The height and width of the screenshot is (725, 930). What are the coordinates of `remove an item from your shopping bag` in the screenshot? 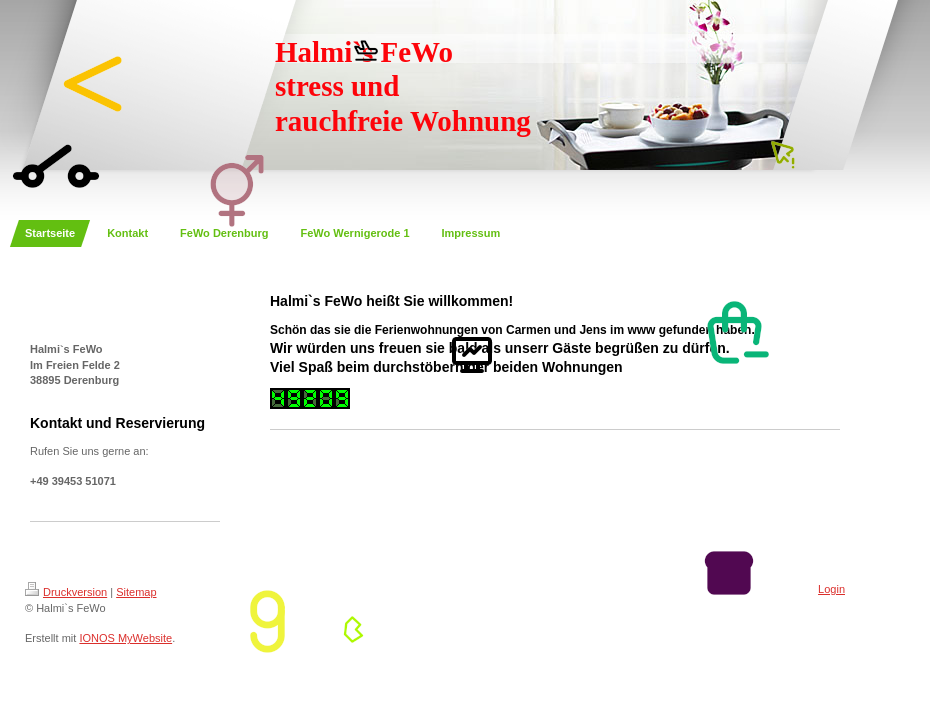 It's located at (734, 332).